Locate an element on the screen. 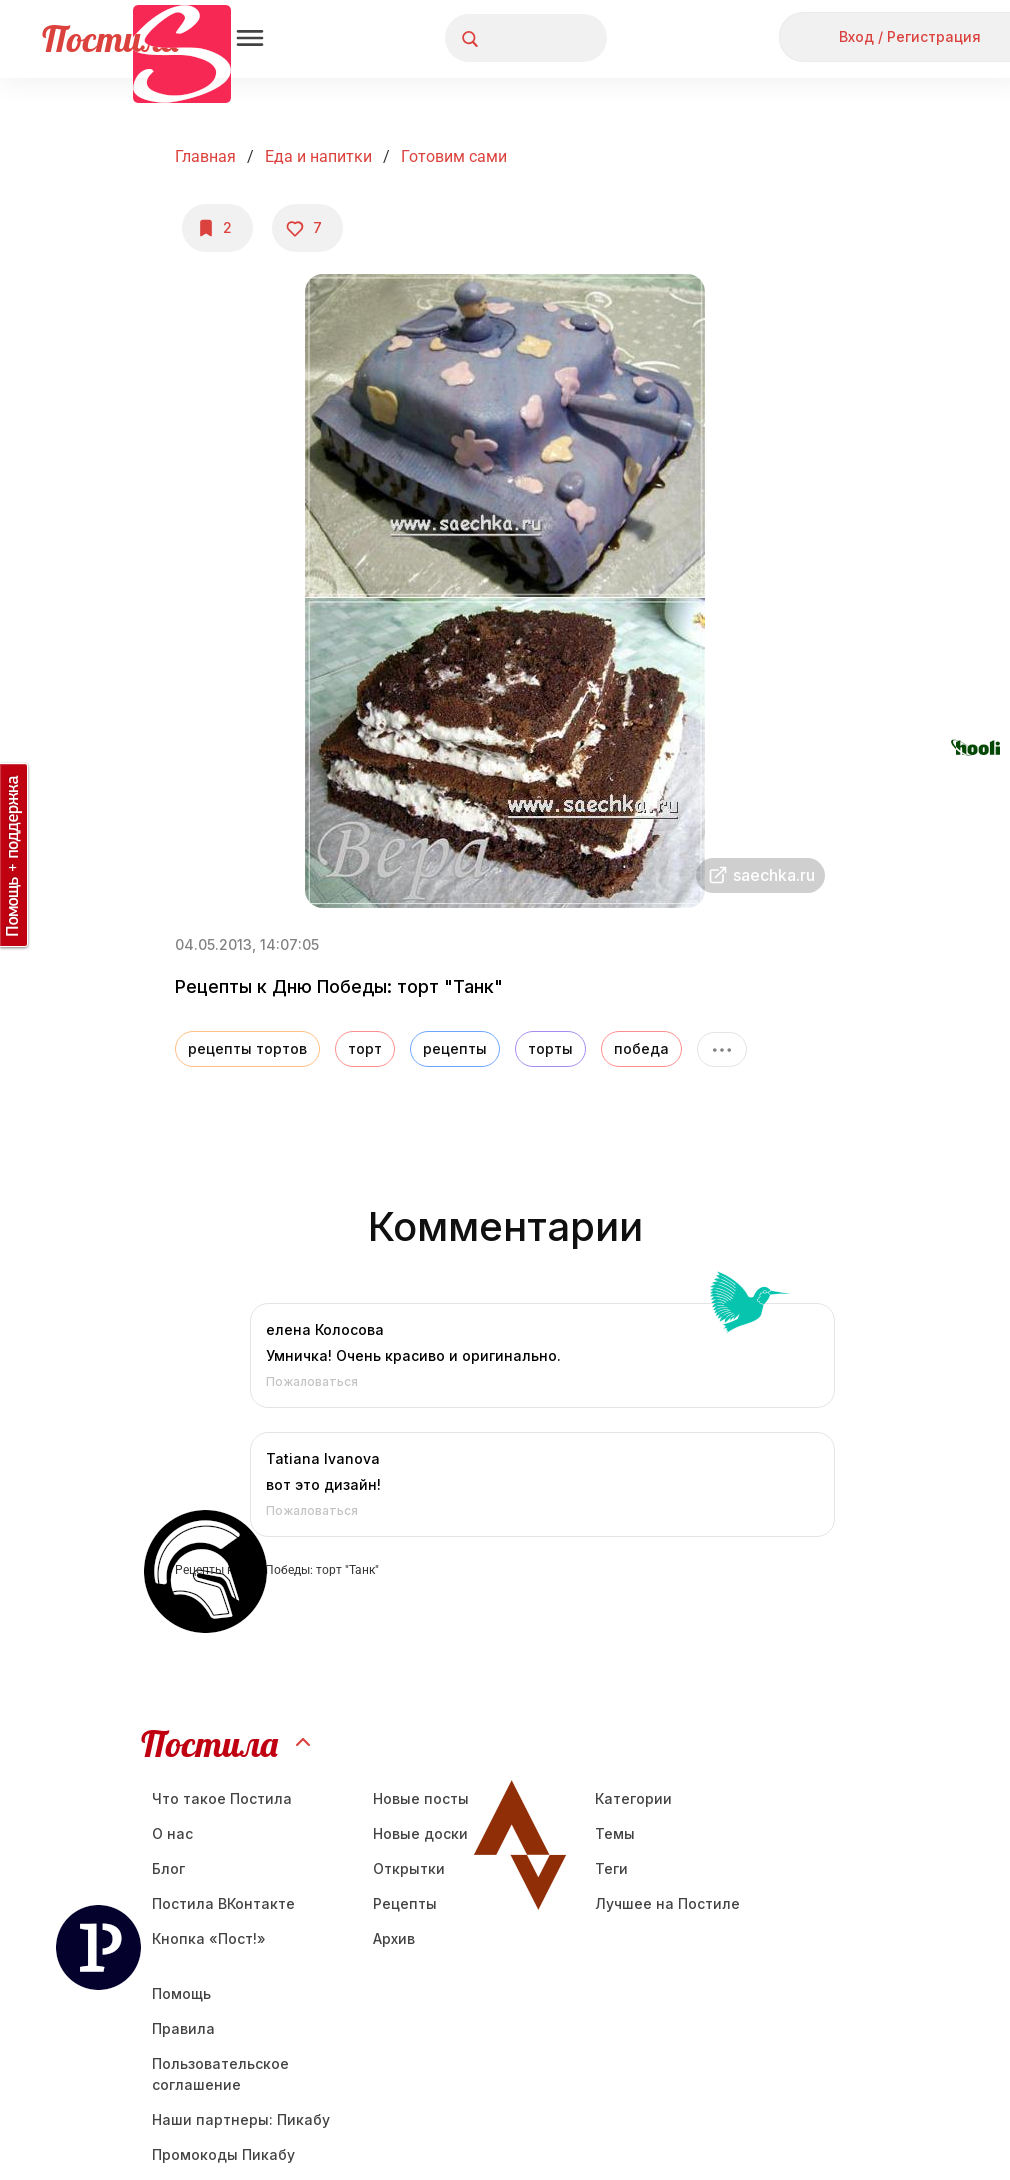 The width and height of the screenshot is (1010, 2180). LaTeX typesetting system logo is located at coordinates (750, 1302).